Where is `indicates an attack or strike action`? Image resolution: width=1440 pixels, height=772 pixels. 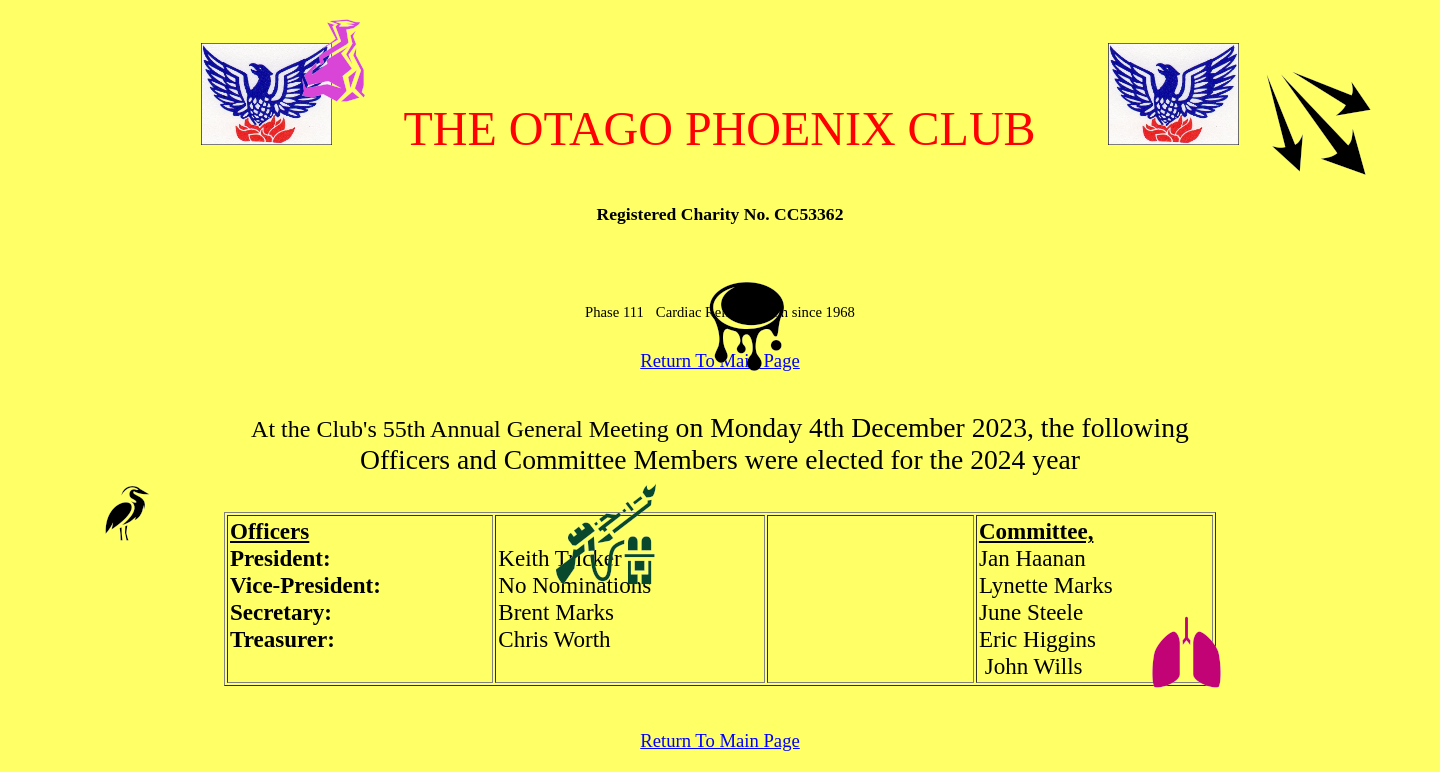
indicates an attack or strike action is located at coordinates (1319, 122).